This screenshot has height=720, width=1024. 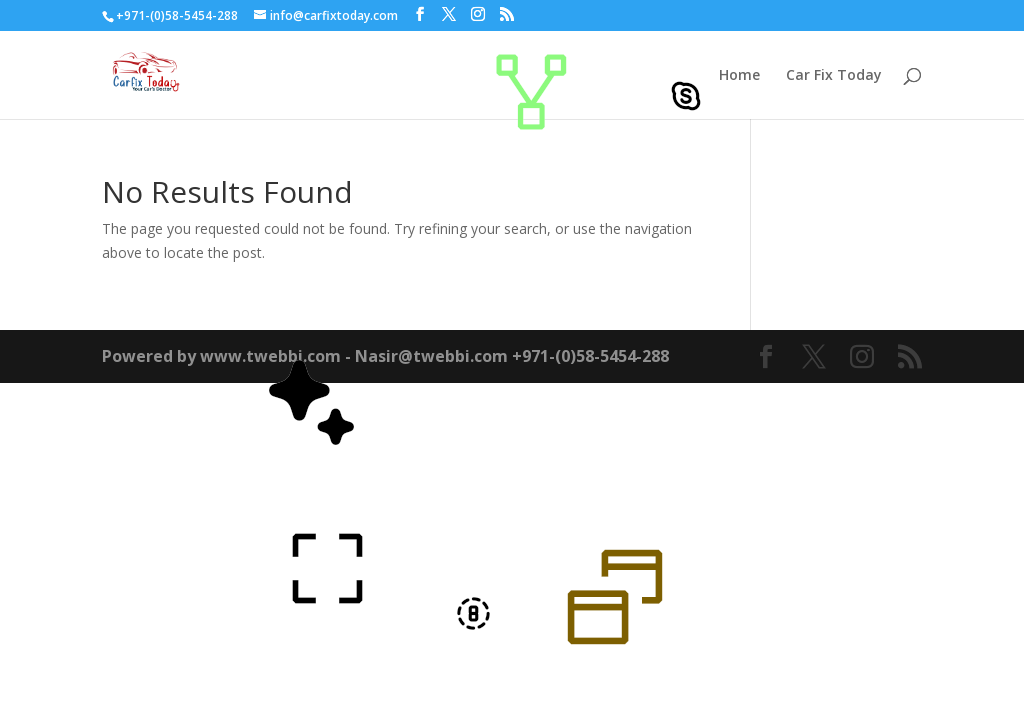 I want to click on indicates AI-generated or enhanced content, so click(x=311, y=402).